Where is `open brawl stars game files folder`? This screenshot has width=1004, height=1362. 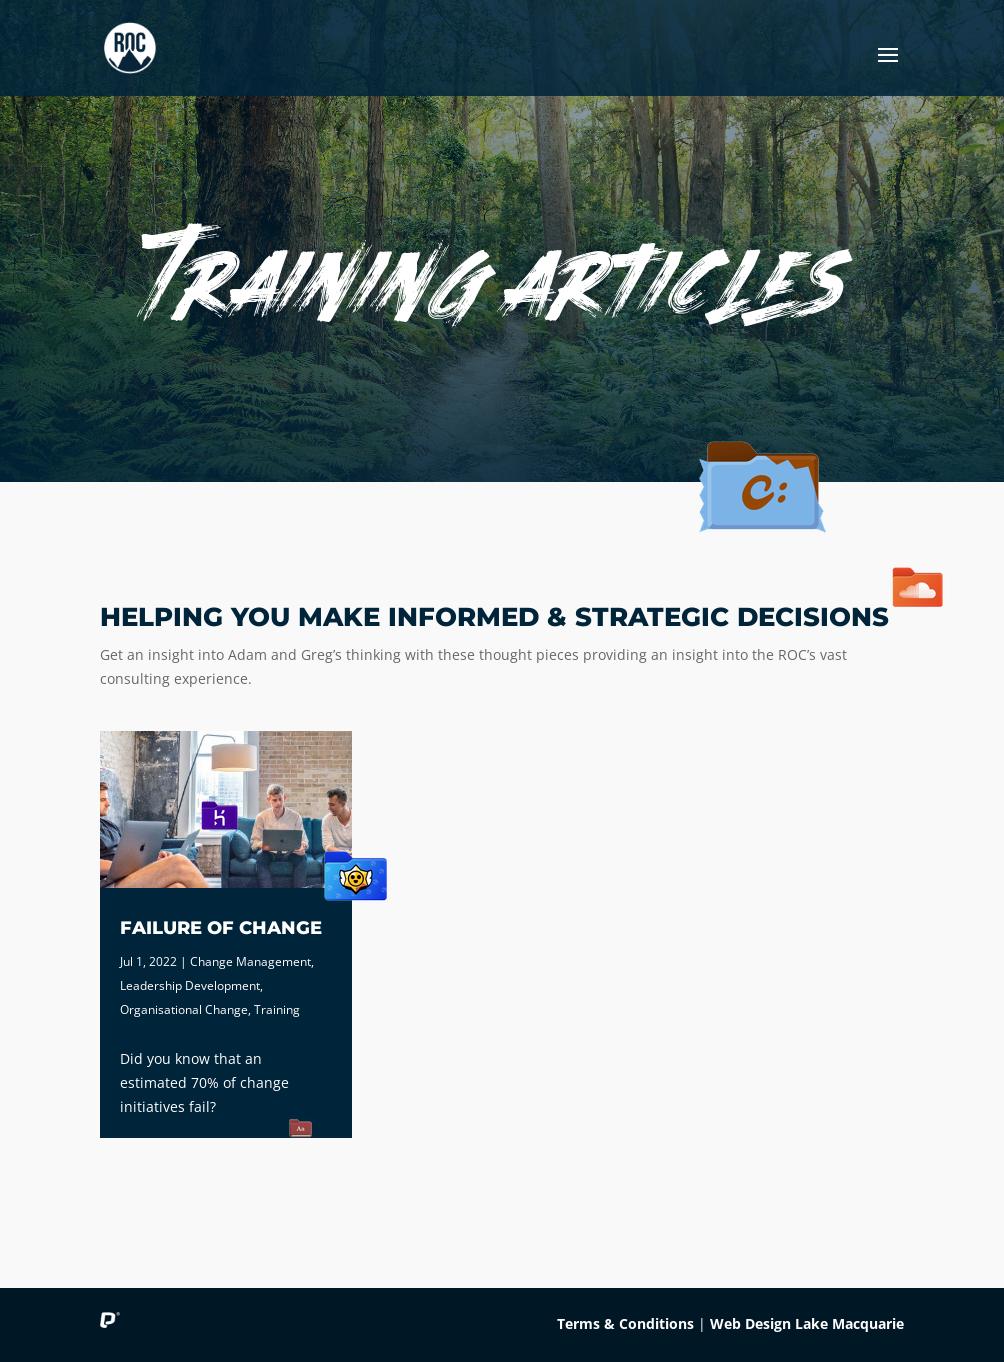 open brawl stars game files folder is located at coordinates (355, 877).